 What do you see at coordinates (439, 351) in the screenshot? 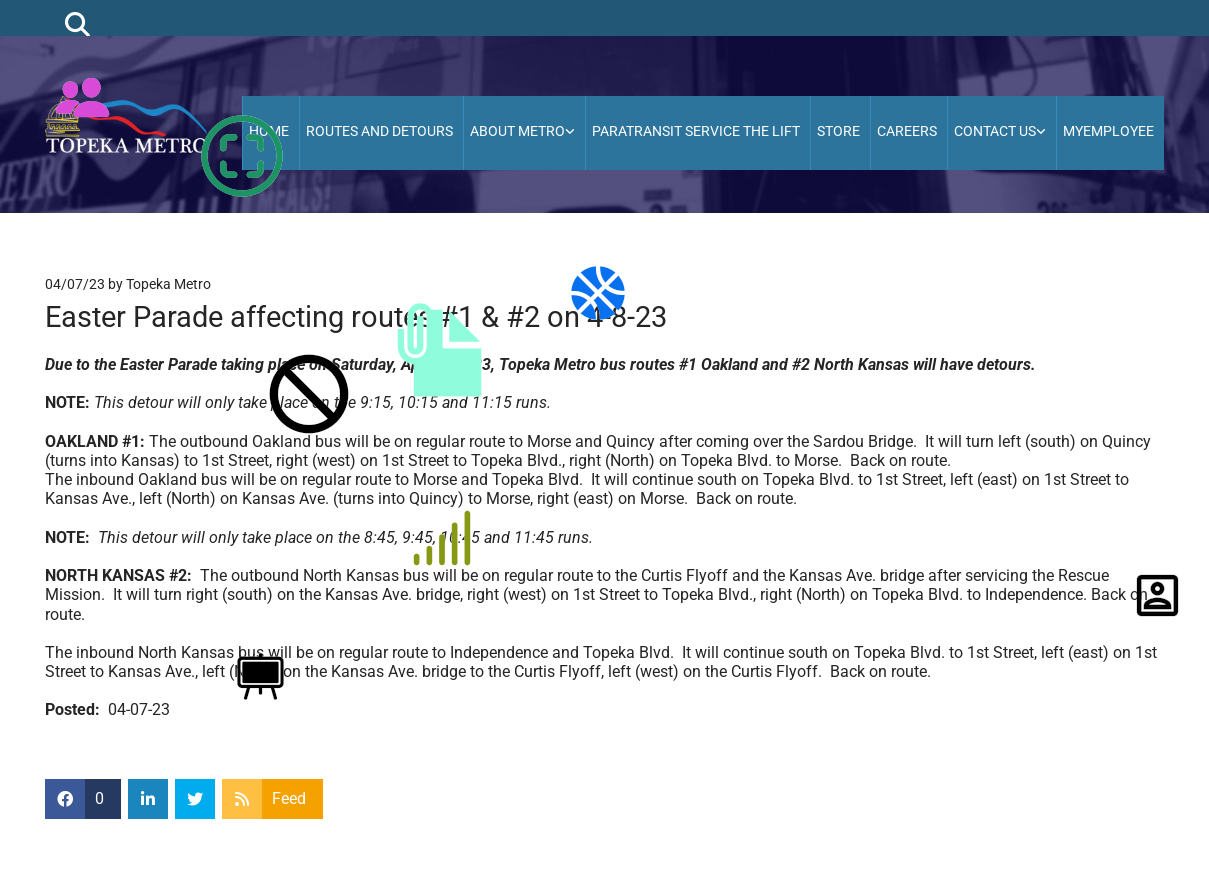
I see `attach a file or document` at bounding box center [439, 351].